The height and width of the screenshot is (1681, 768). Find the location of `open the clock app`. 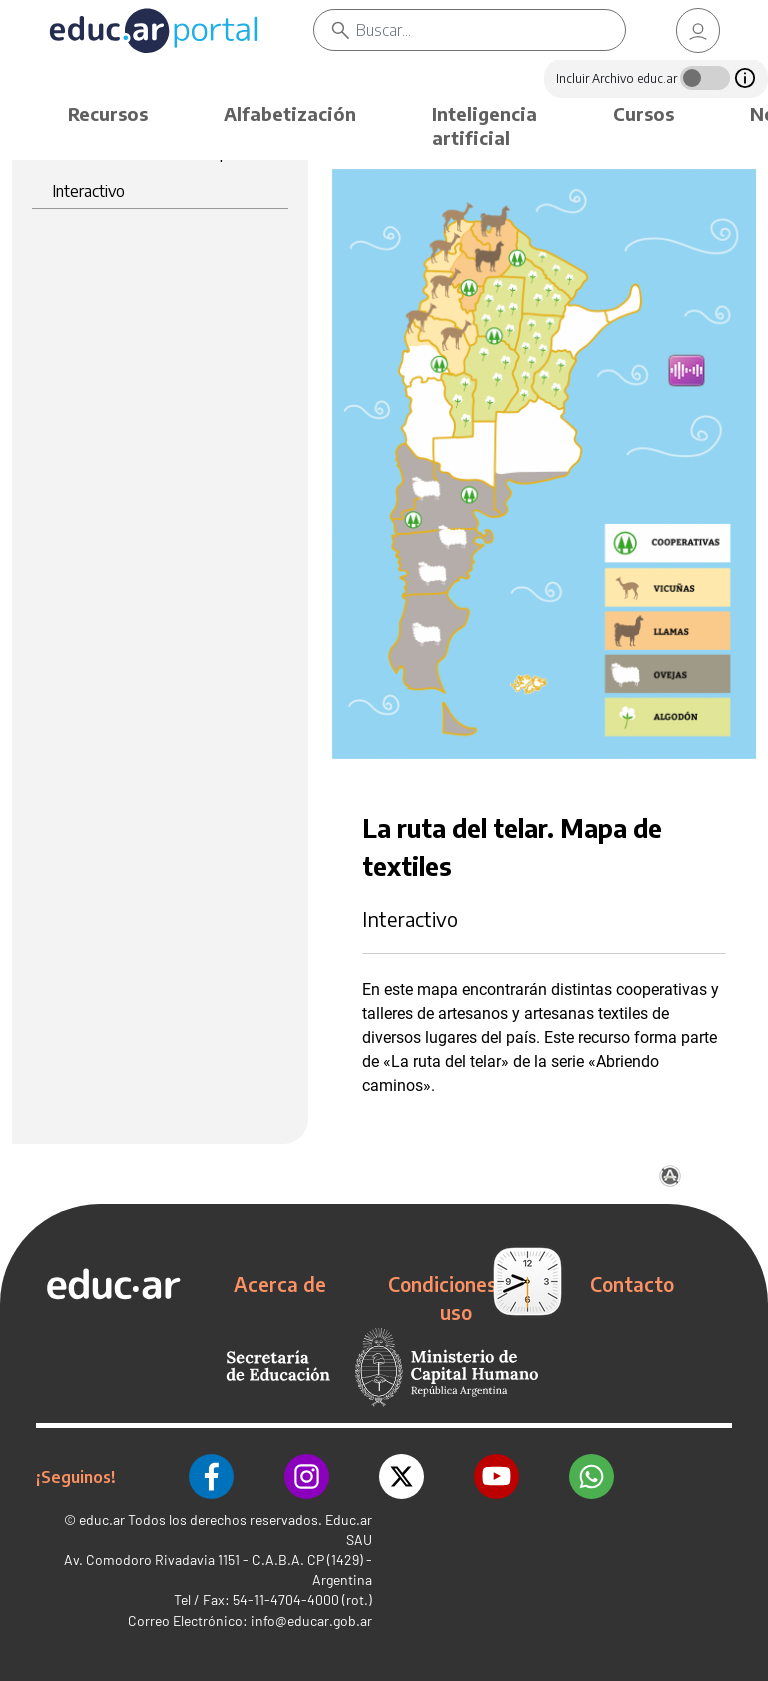

open the clock app is located at coordinates (527, 1281).